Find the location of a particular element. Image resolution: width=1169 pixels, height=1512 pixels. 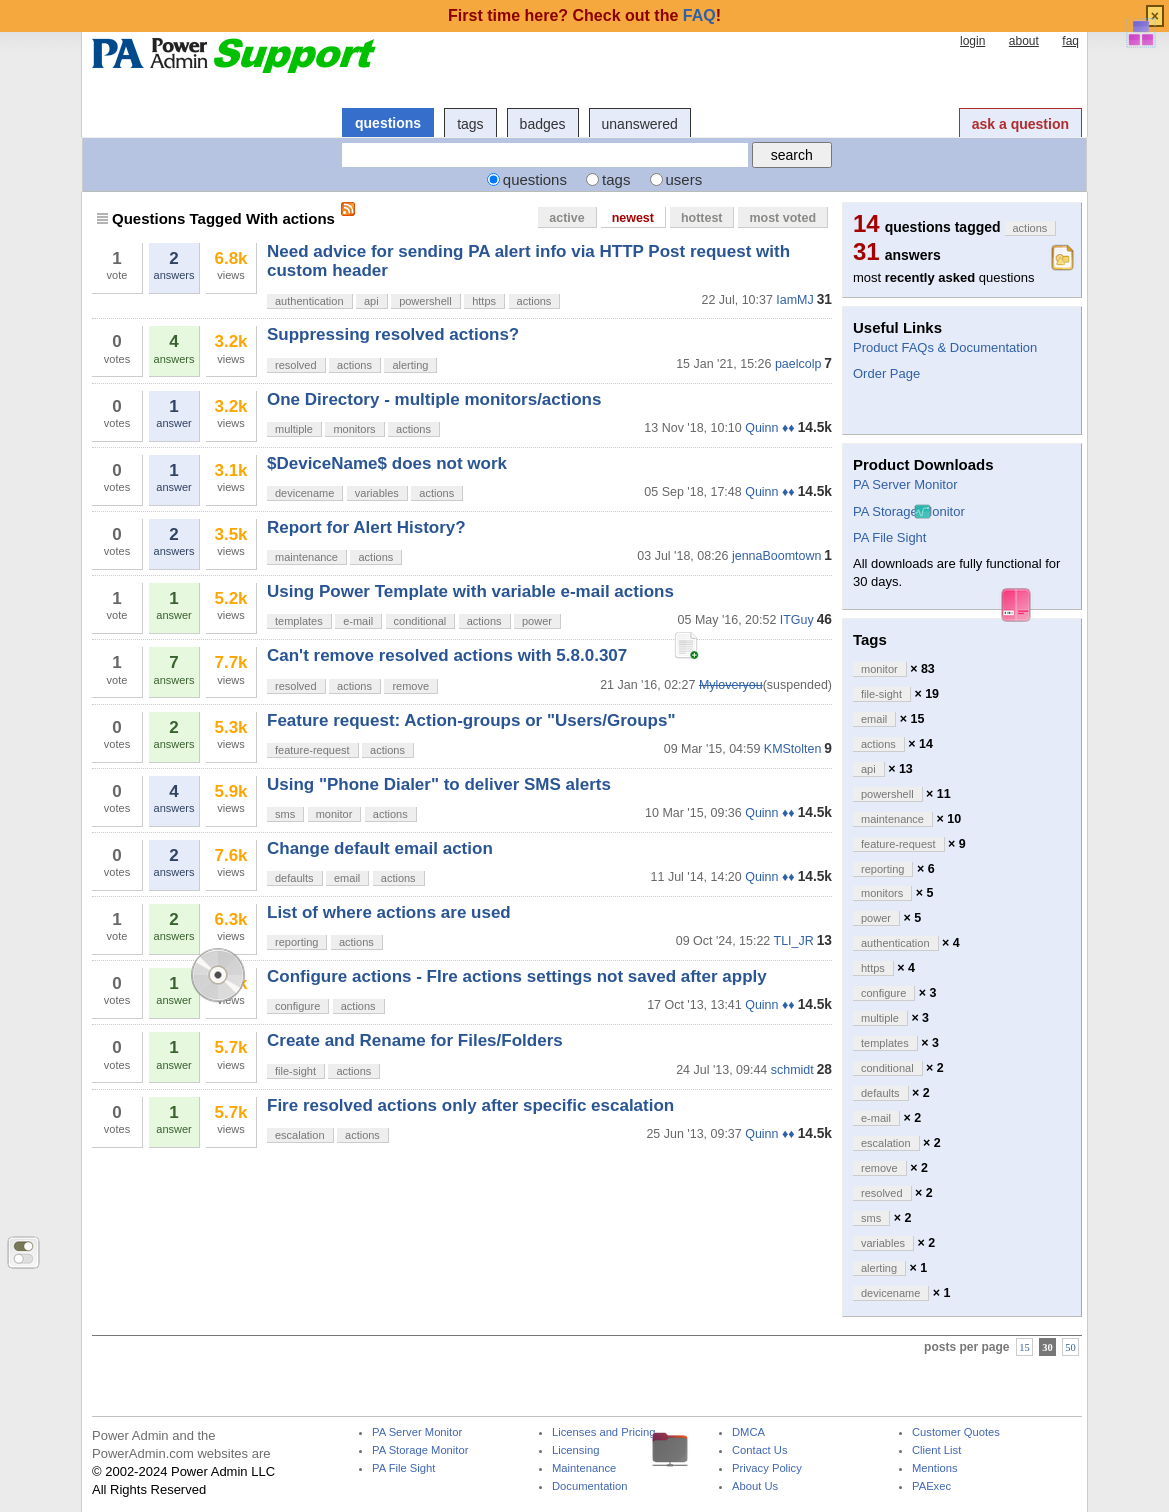

access files stored on a remote server or network is located at coordinates (670, 1449).